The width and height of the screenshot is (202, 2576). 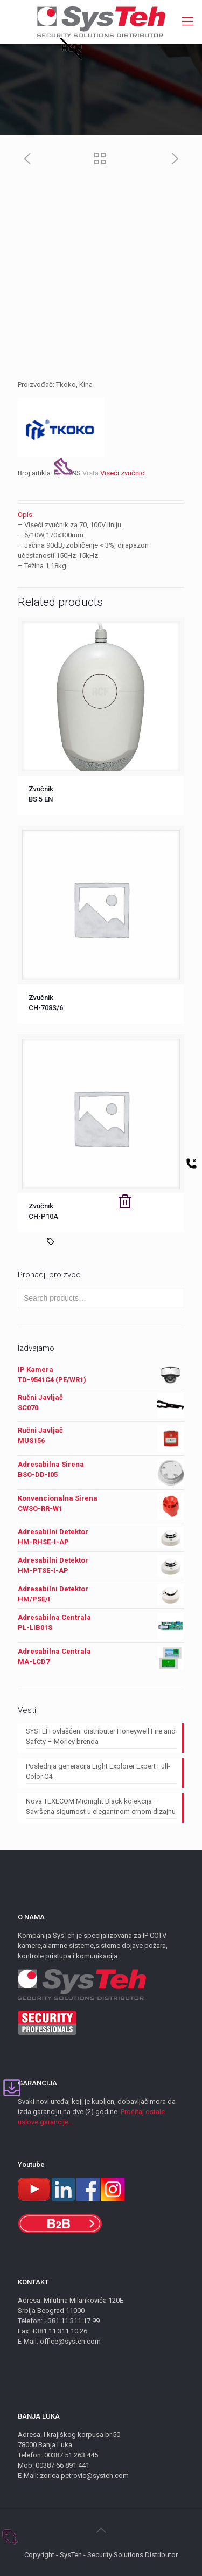 I want to click on download file to inbox or tray, so click(x=12, y=2088).